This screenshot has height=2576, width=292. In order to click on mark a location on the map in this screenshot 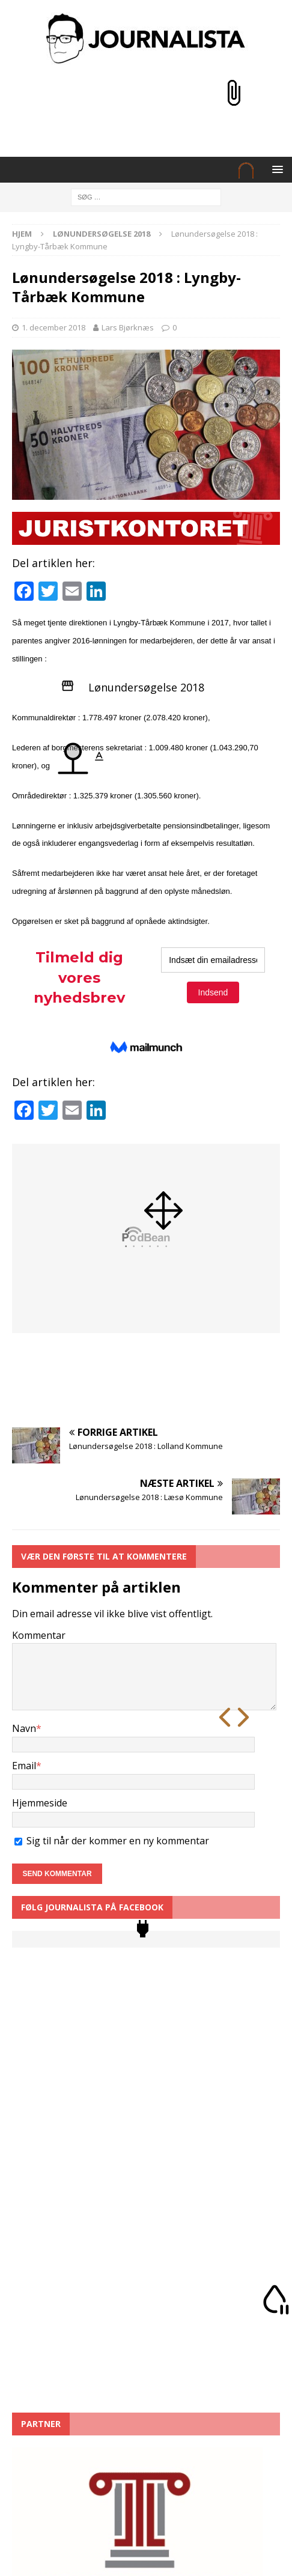, I will do `click(73, 759)`.